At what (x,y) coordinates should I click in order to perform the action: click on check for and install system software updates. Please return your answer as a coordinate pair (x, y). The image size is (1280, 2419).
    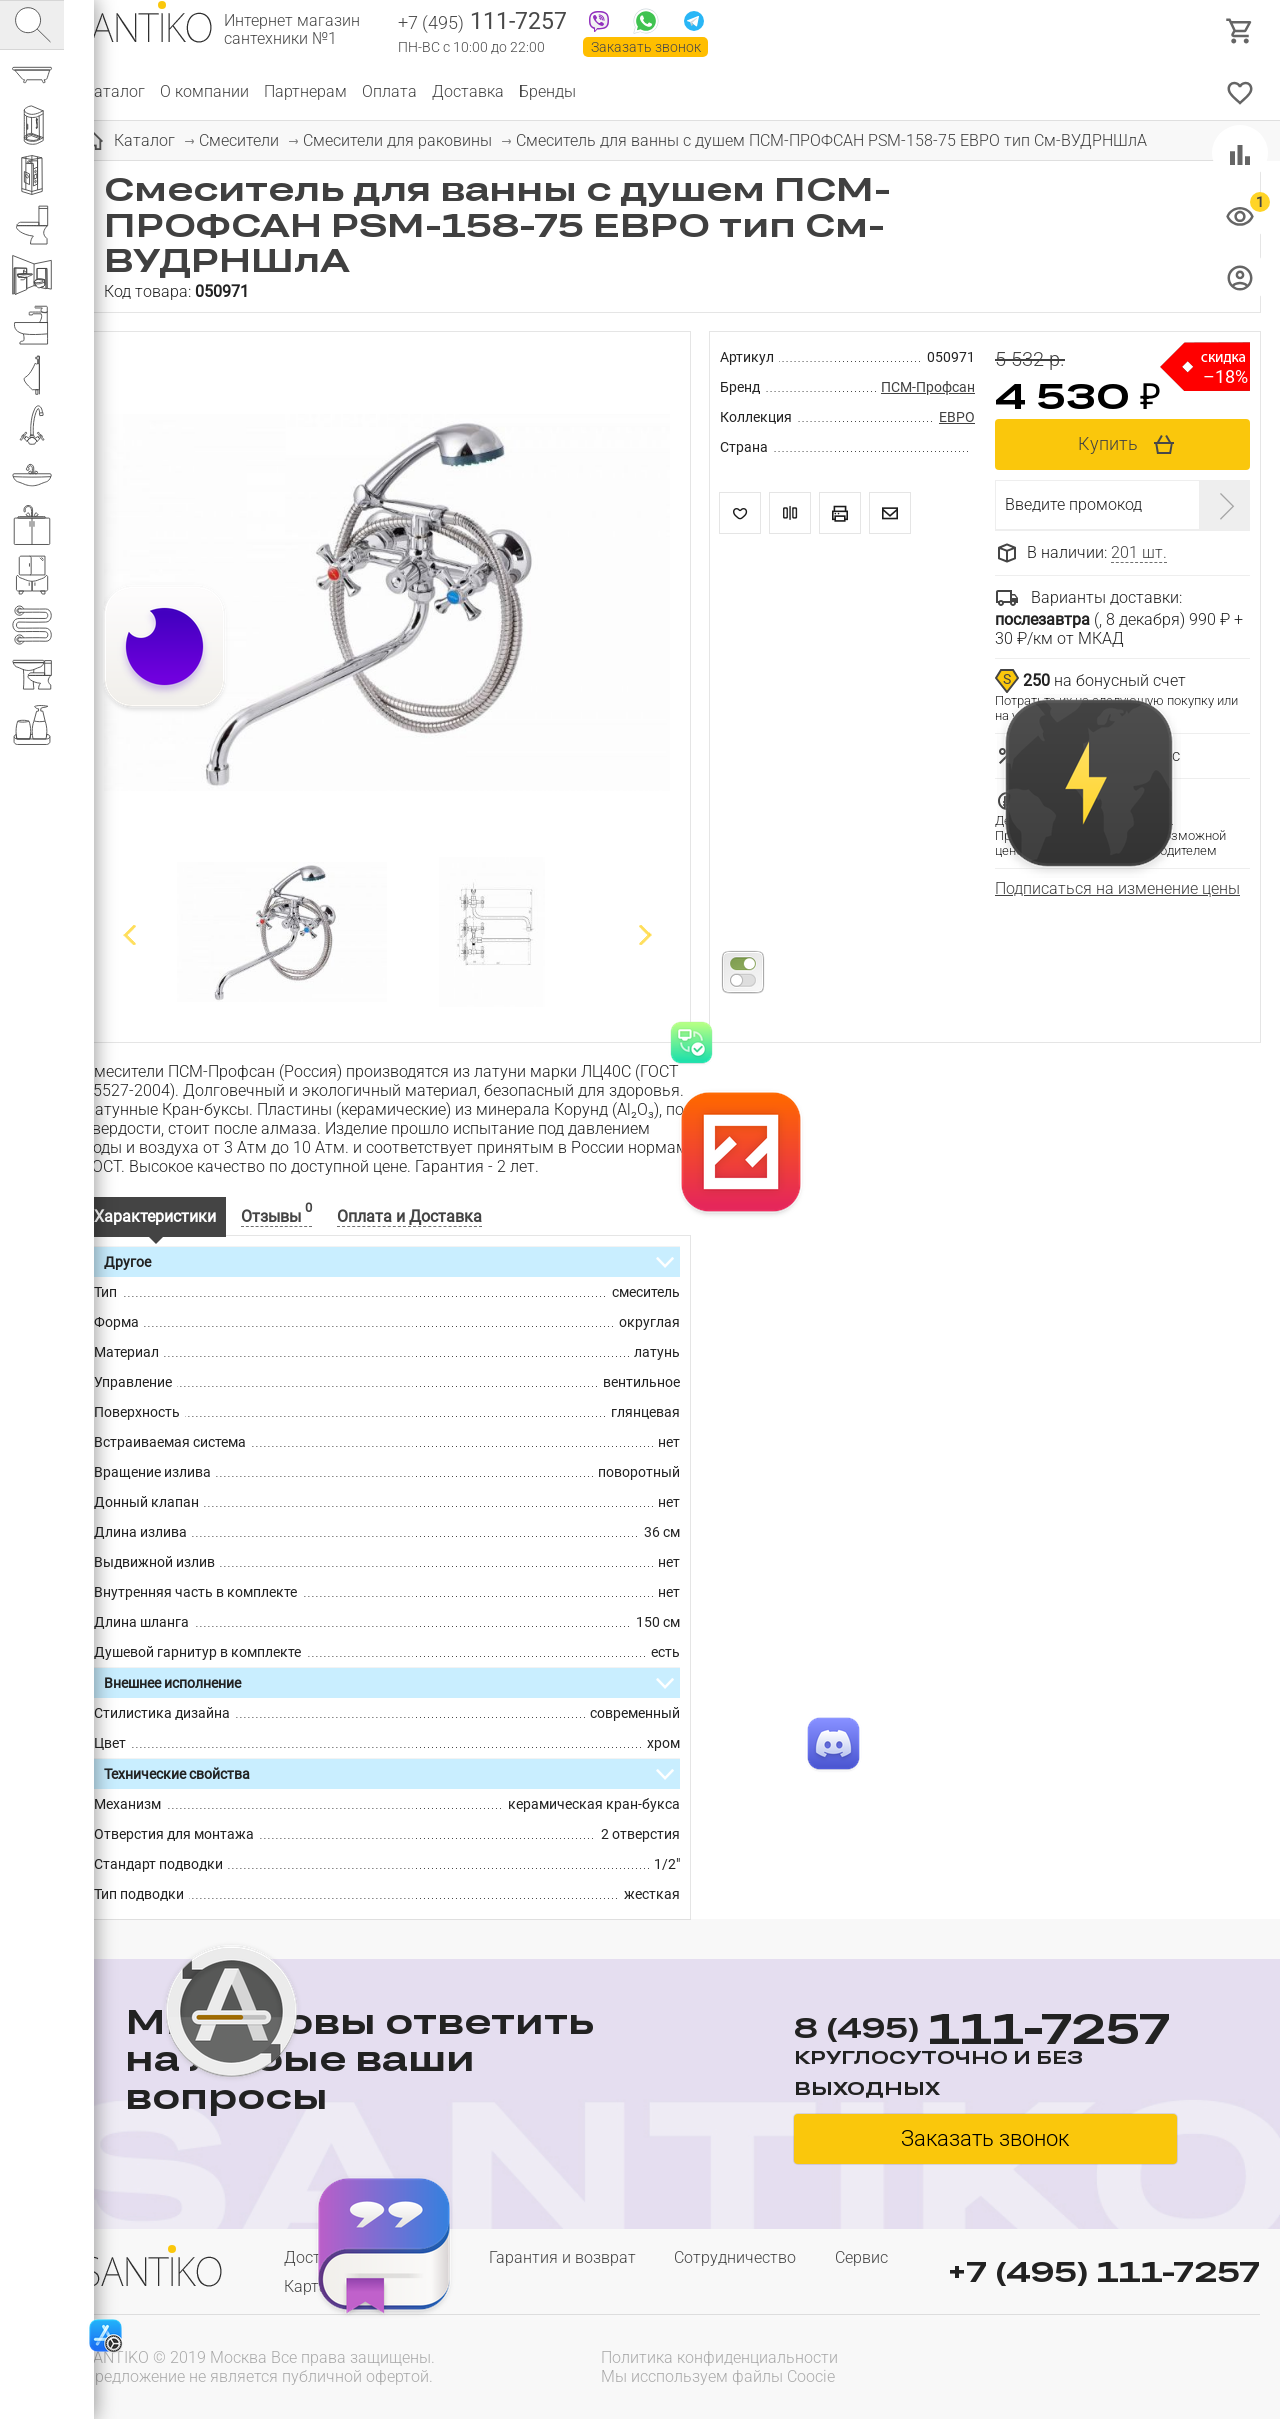
    Looking at the image, I should click on (231, 2011).